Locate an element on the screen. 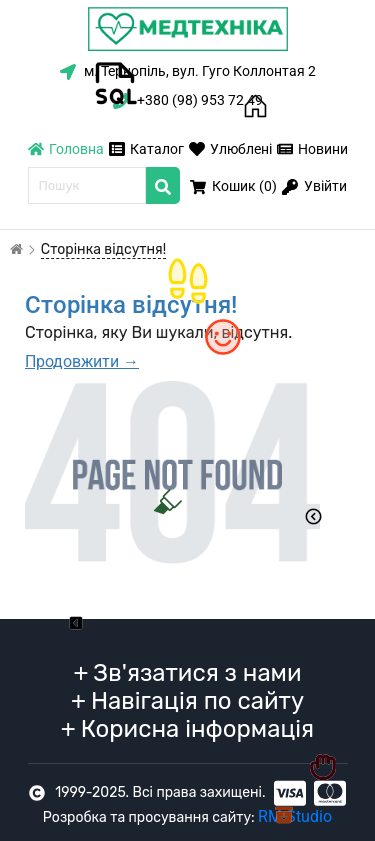 The width and height of the screenshot is (375, 841). navigate to home screen is located at coordinates (255, 106).